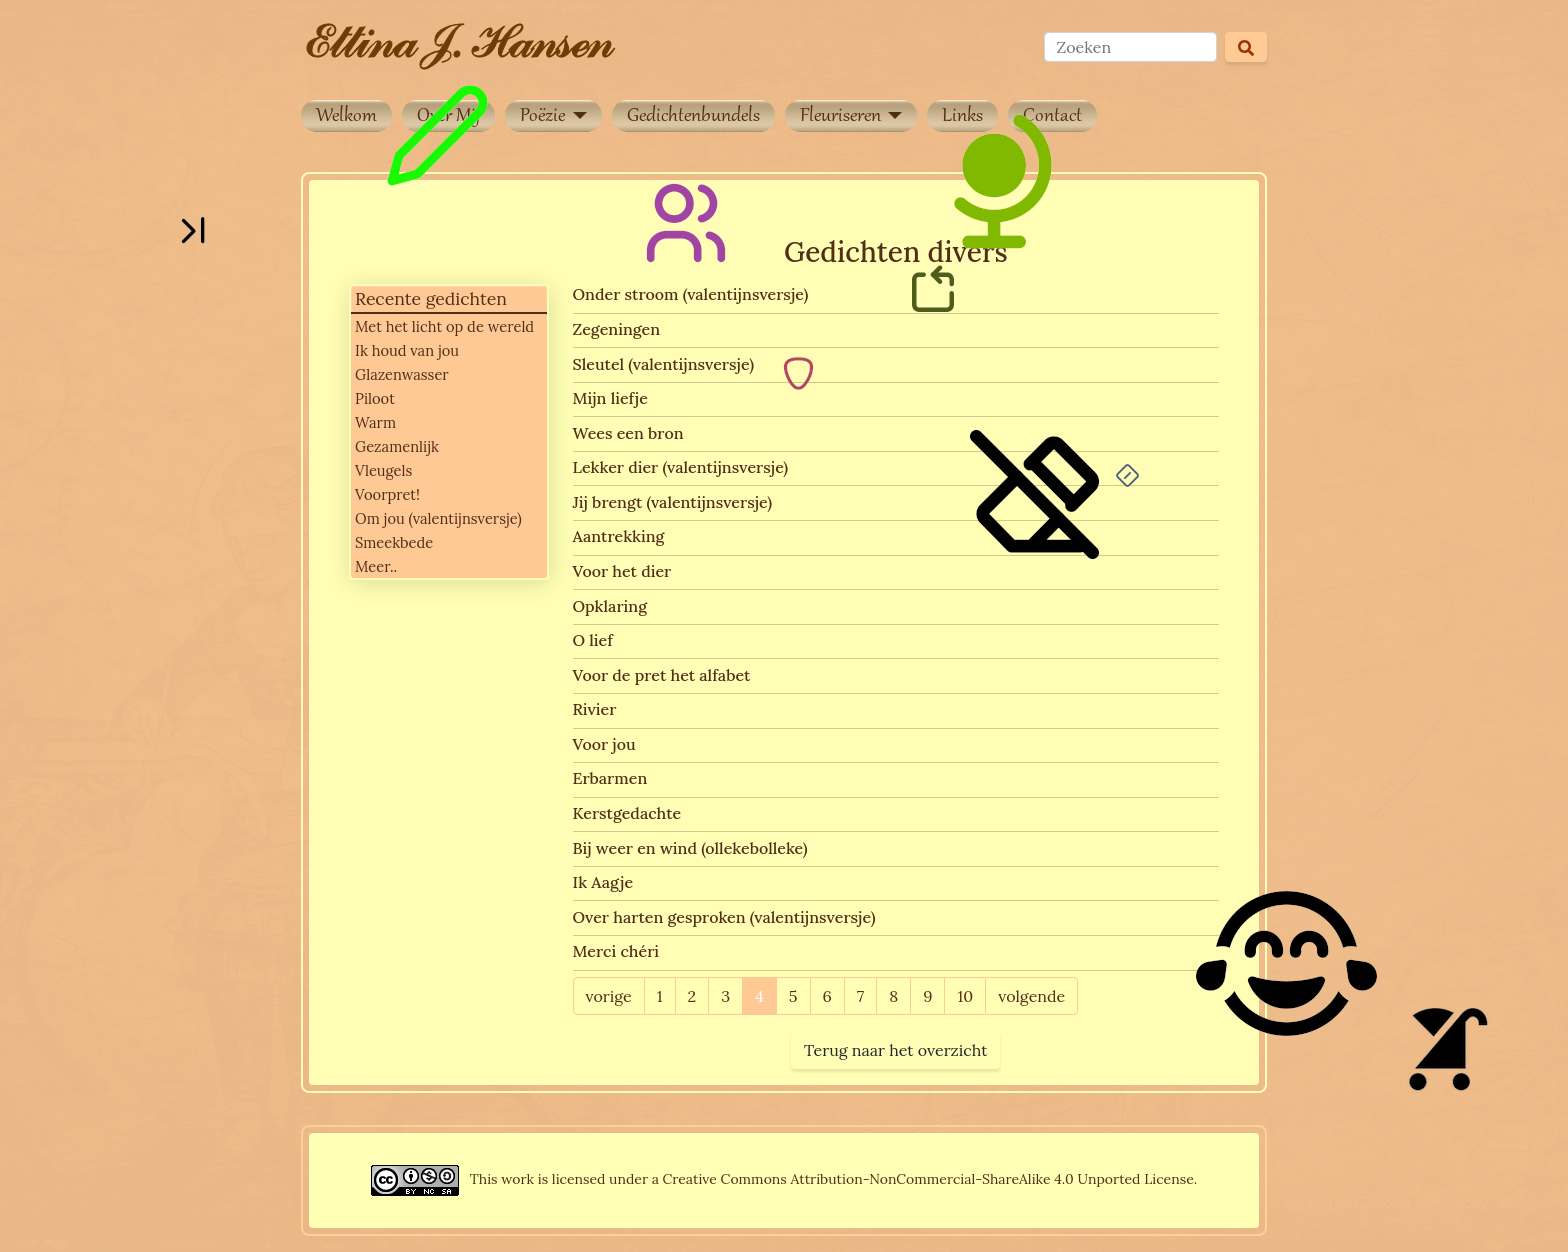 This screenshot has height=1252, width=1568. I want to click on eraser tool is disabled, so click(1034, 494).